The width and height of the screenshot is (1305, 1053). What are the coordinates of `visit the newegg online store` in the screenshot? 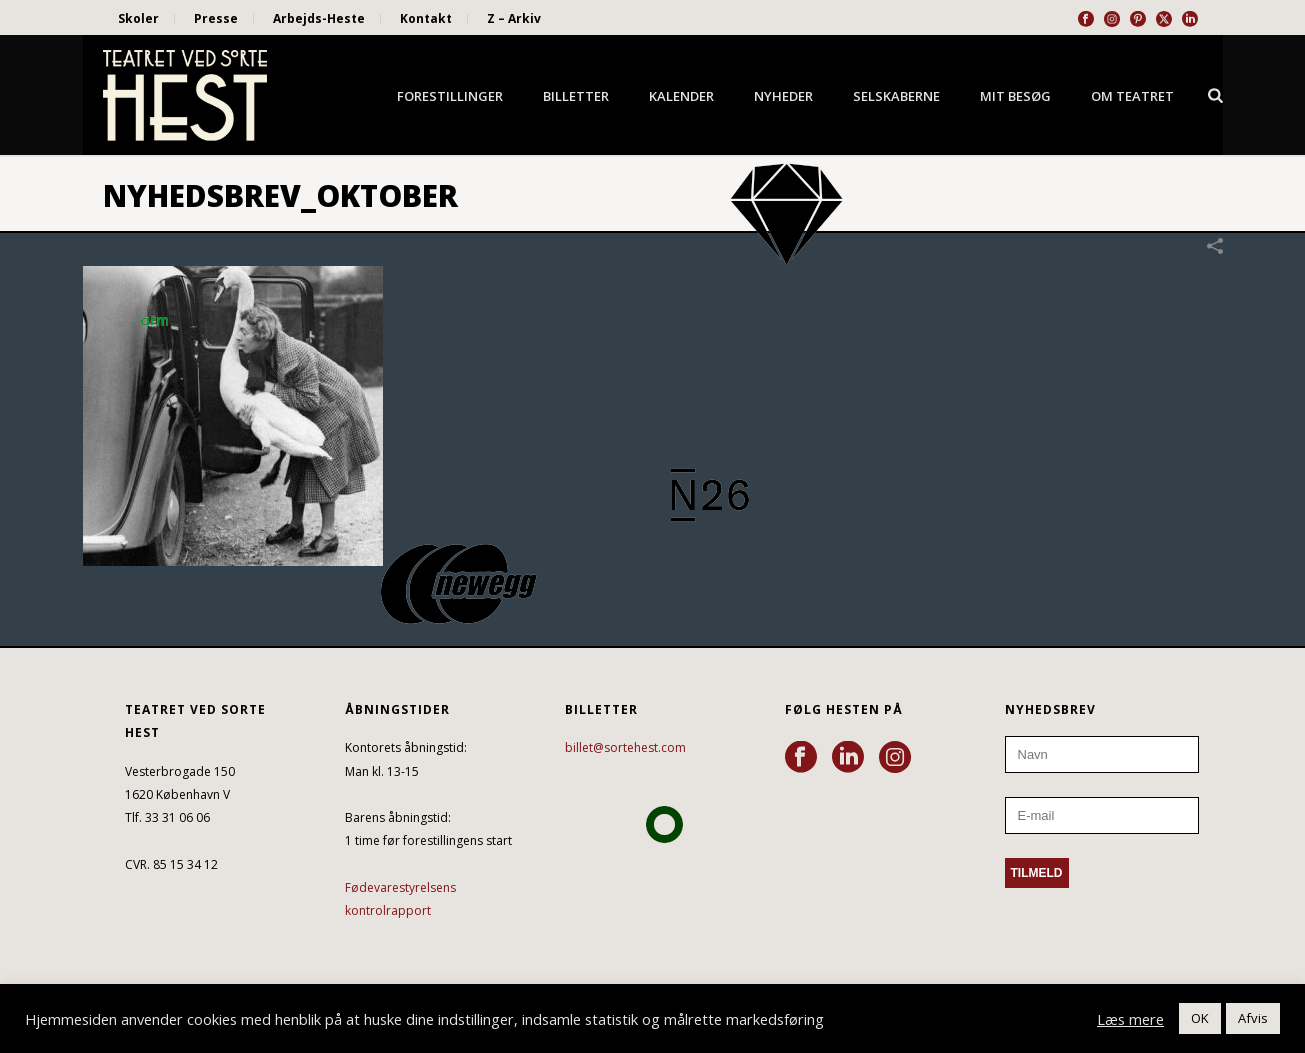 It's located at (459, 584).